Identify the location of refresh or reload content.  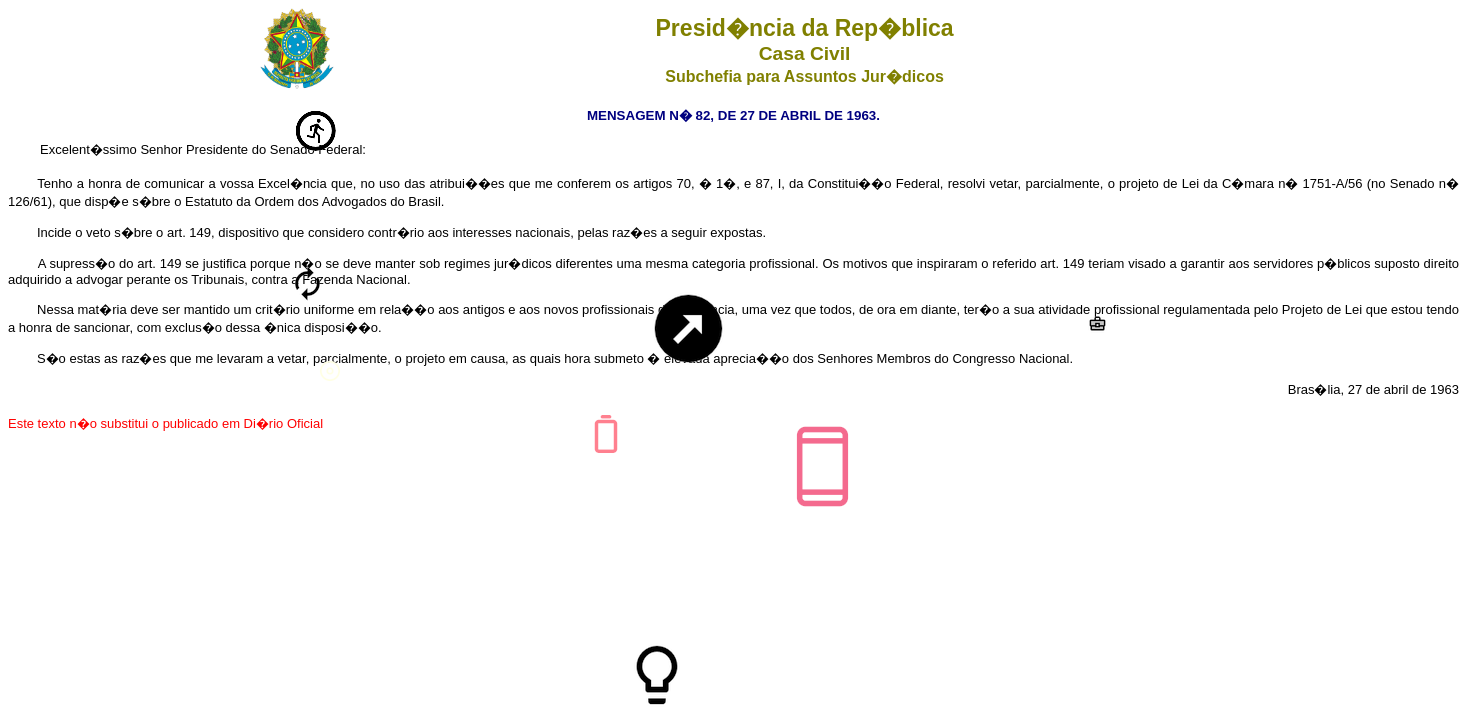
(307, 283).